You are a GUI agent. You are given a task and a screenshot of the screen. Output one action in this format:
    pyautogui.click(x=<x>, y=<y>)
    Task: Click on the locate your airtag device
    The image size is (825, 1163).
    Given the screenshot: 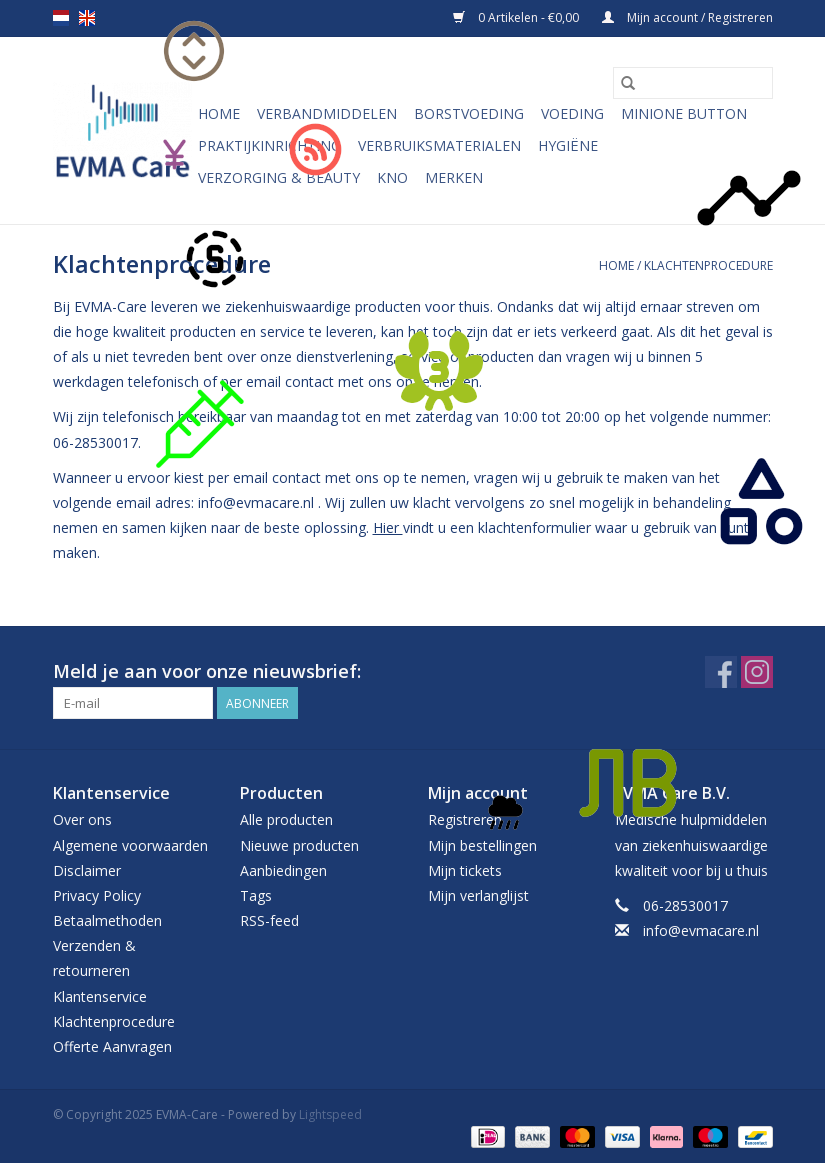 What is the action you would take?
    pyautogui.click(x=315, y=149)
    